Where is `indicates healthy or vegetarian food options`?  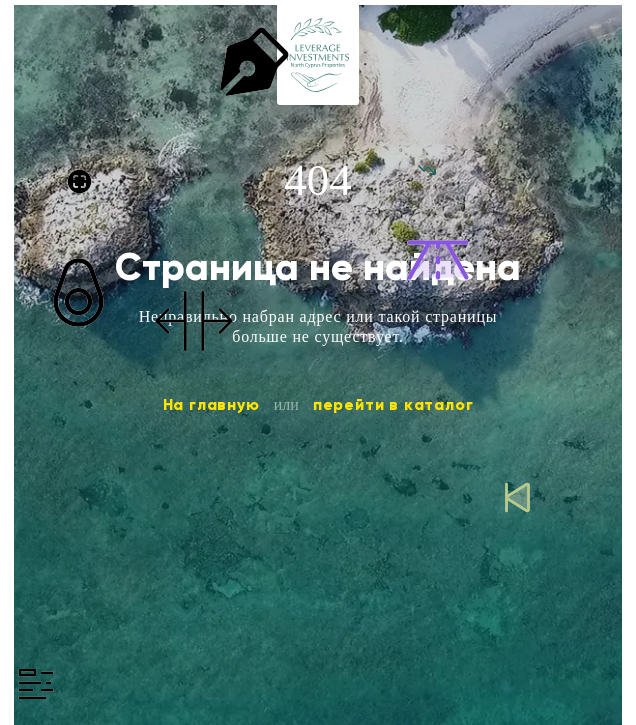 indicates healthy or vegetarian food options is located at coordinates (78, 292).